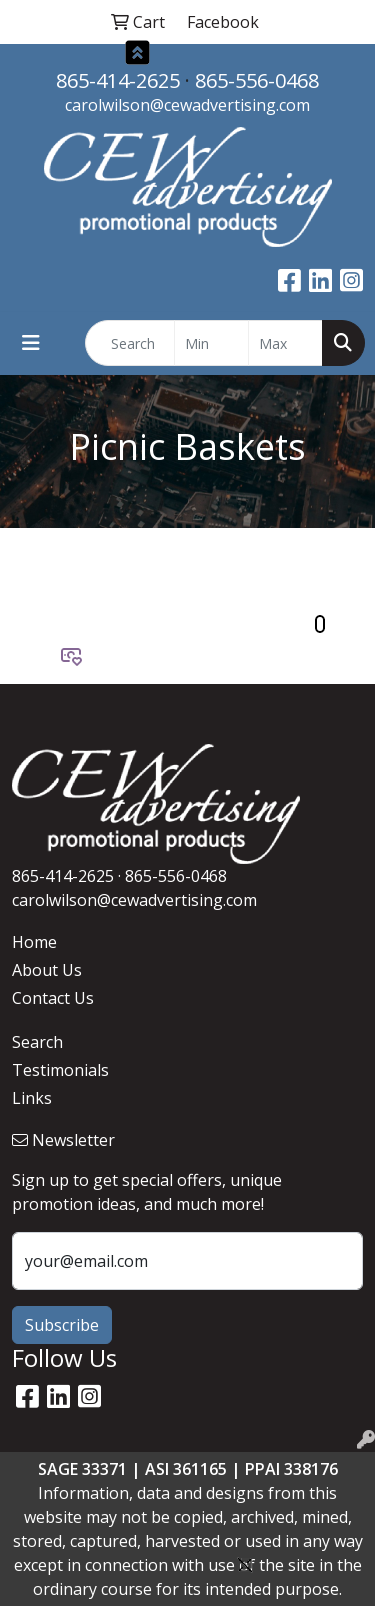 Image resolution: width=375 pixels, height=1606 pixels. I want to click on disable box model view, so click(245, 1565).